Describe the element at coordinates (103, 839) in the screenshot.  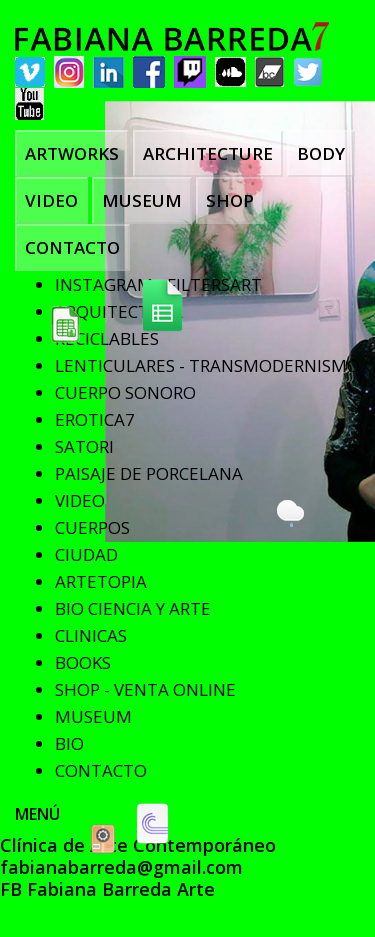
I see `indicates package manager is processing` at that location.